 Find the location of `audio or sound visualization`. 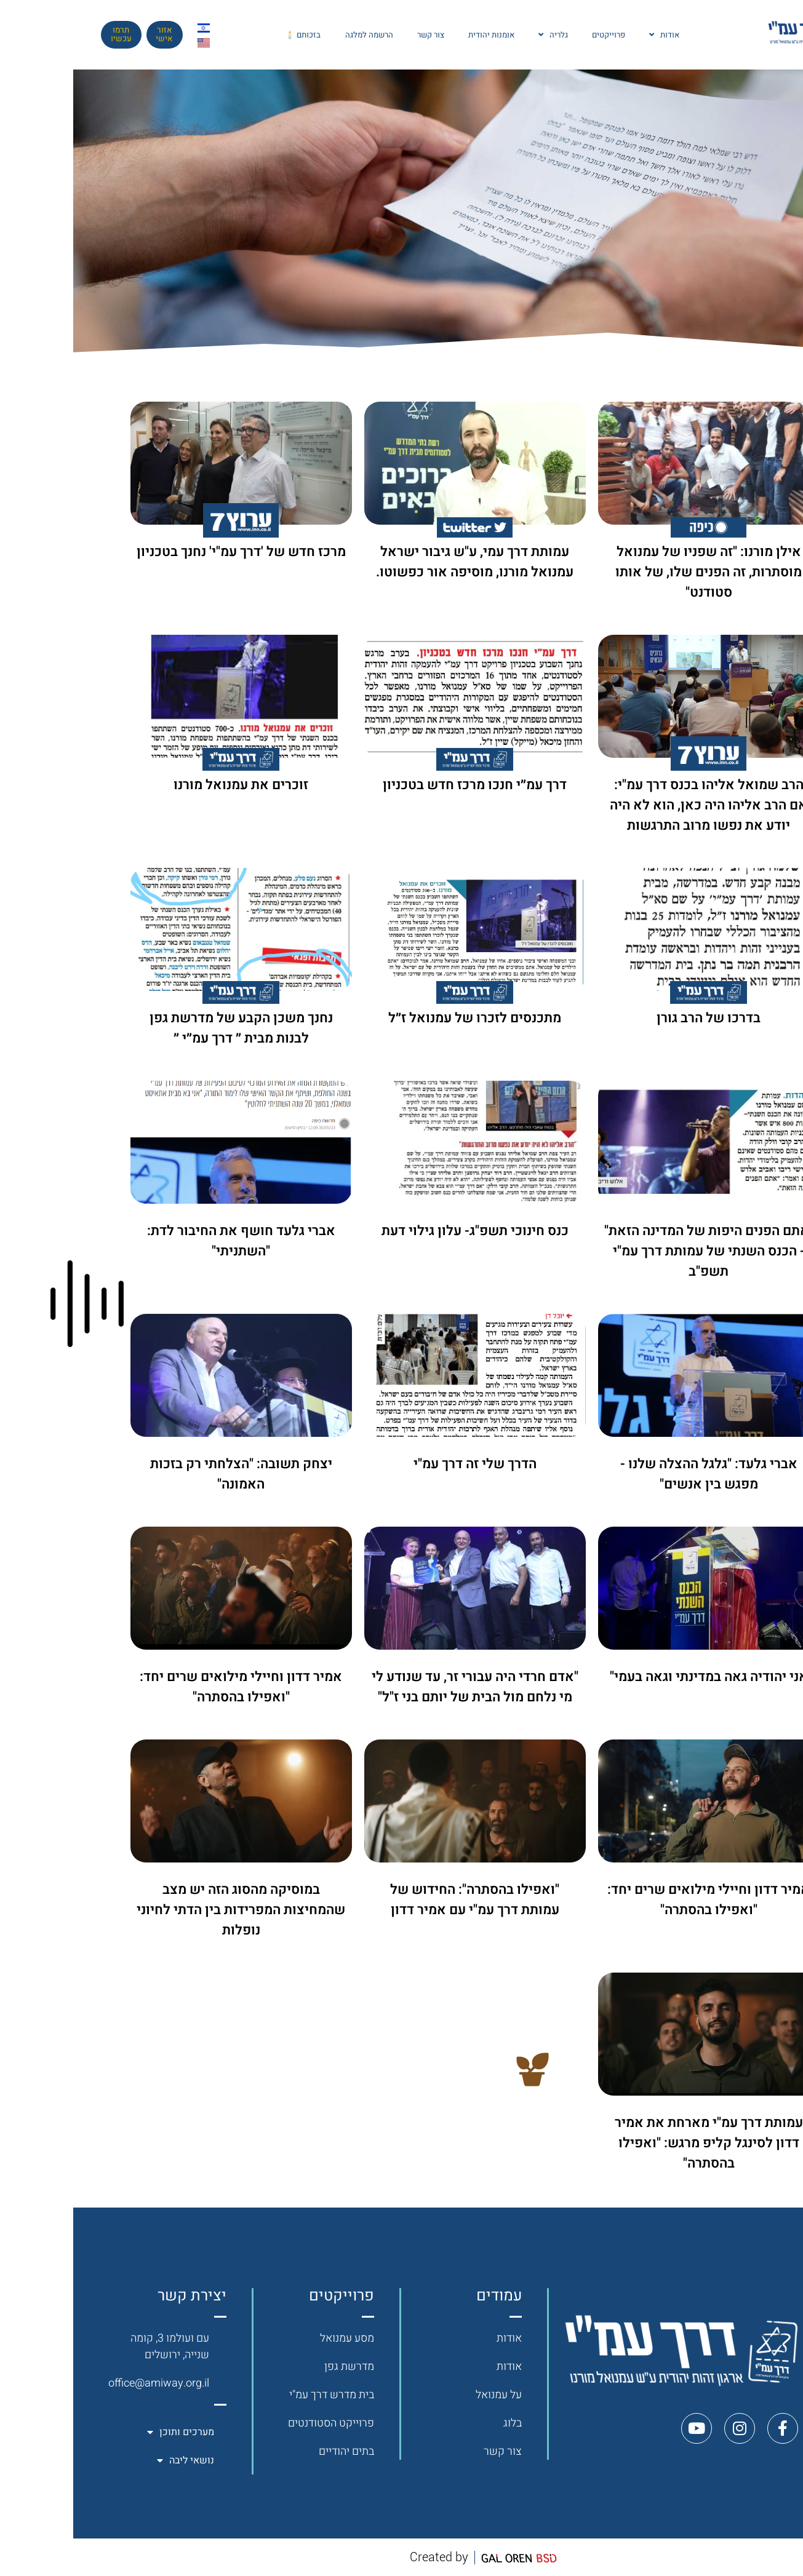

audio or sound visualization is located at coordinates (87, 1303).